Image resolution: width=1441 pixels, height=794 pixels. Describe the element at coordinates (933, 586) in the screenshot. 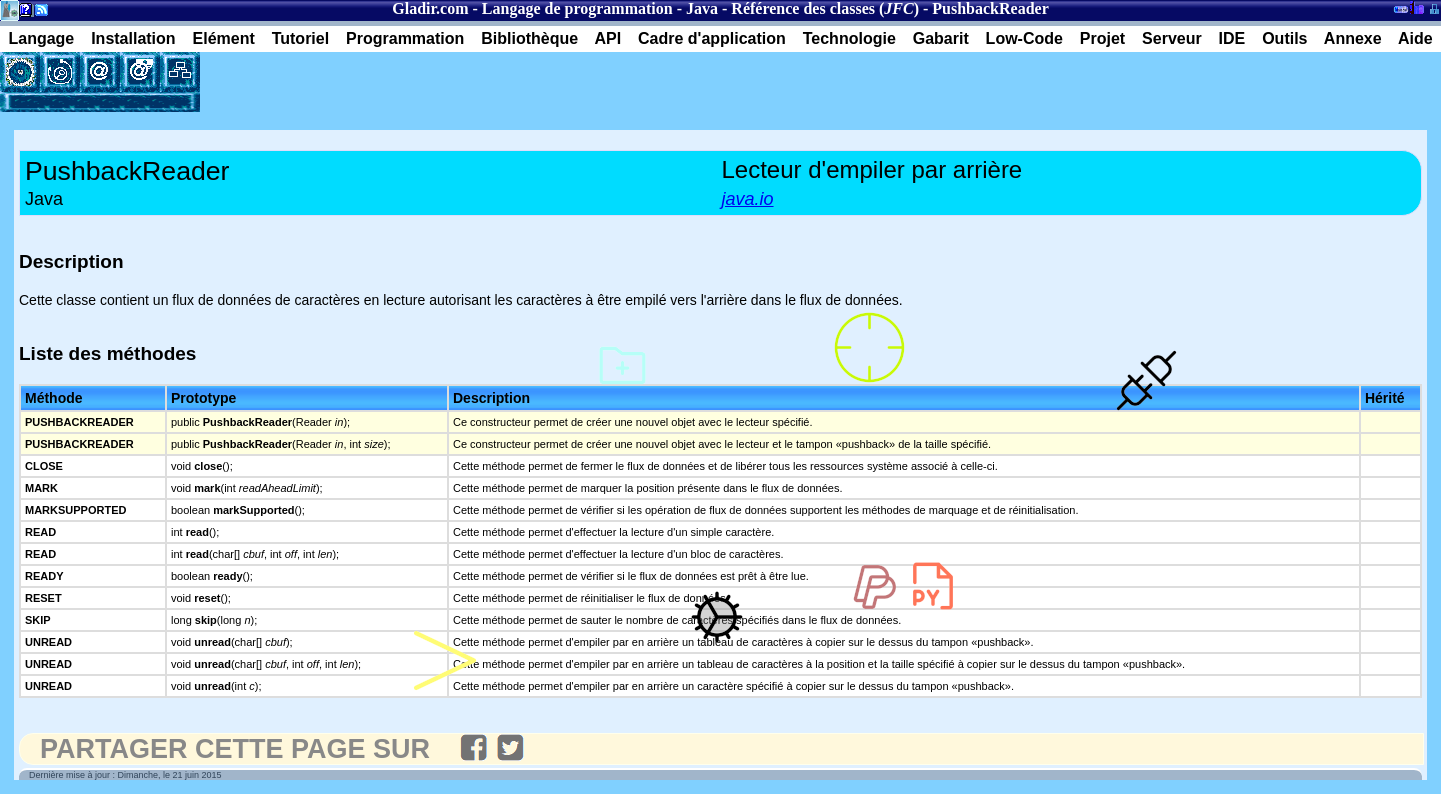

I see `a python script or .py file` at that location.